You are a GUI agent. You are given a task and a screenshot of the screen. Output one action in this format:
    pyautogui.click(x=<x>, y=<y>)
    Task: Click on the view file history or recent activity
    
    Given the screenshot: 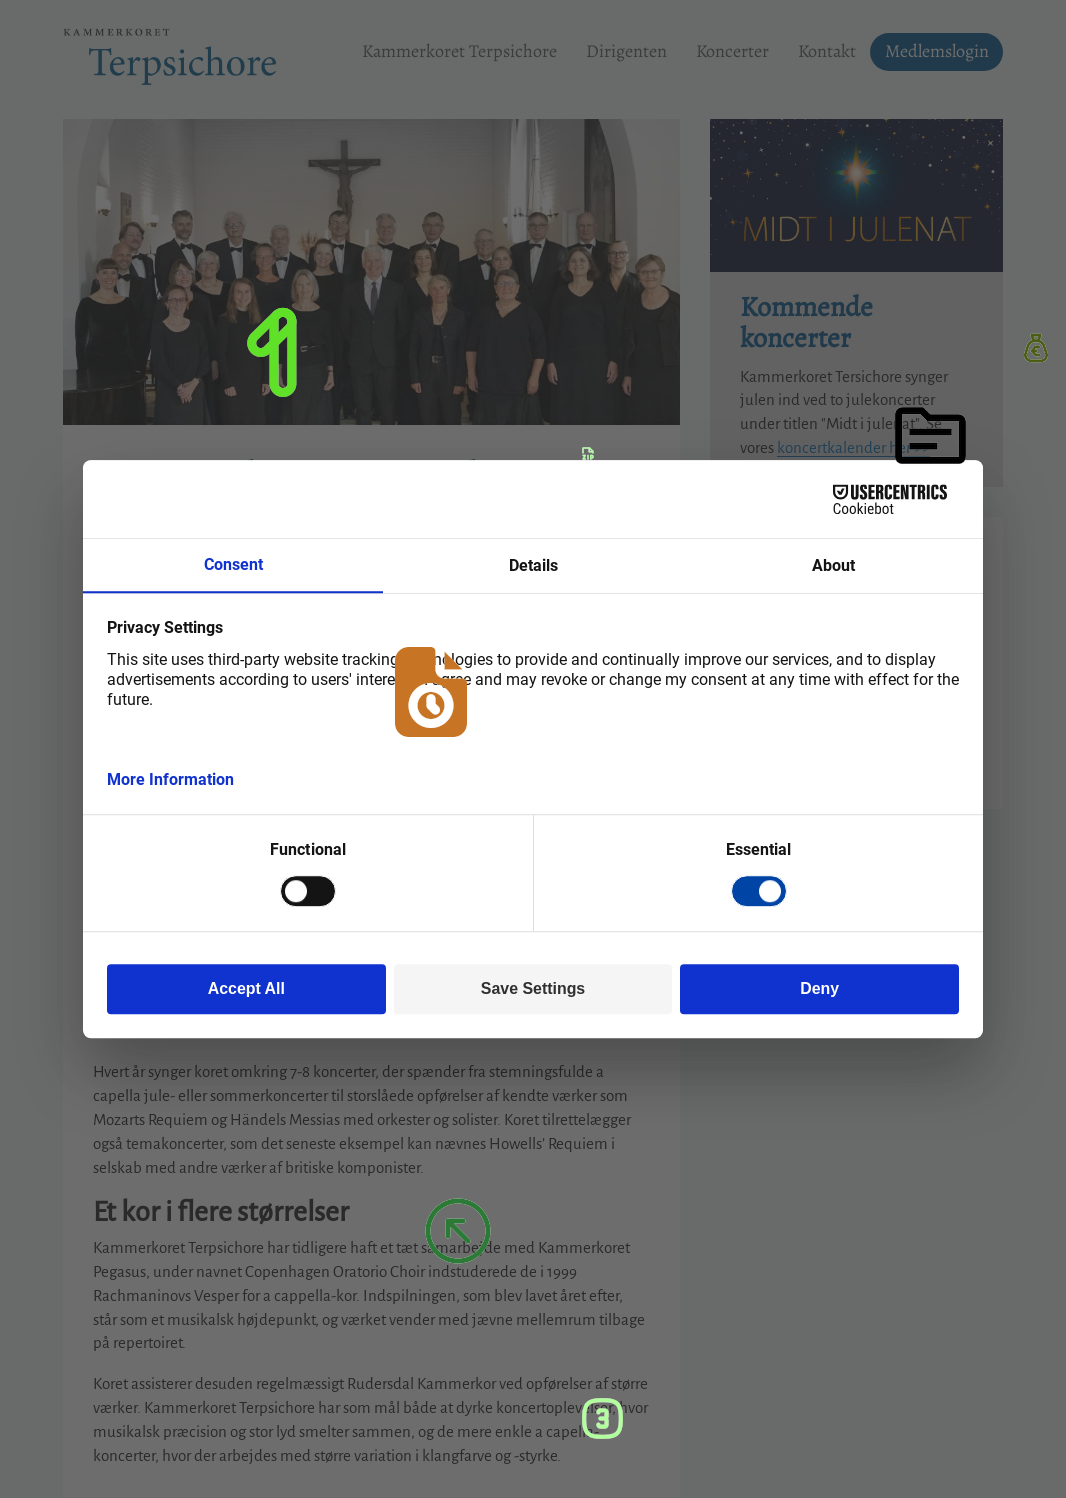 What is the action you would take?
    pyautogui.click(x=431, y=692)
    